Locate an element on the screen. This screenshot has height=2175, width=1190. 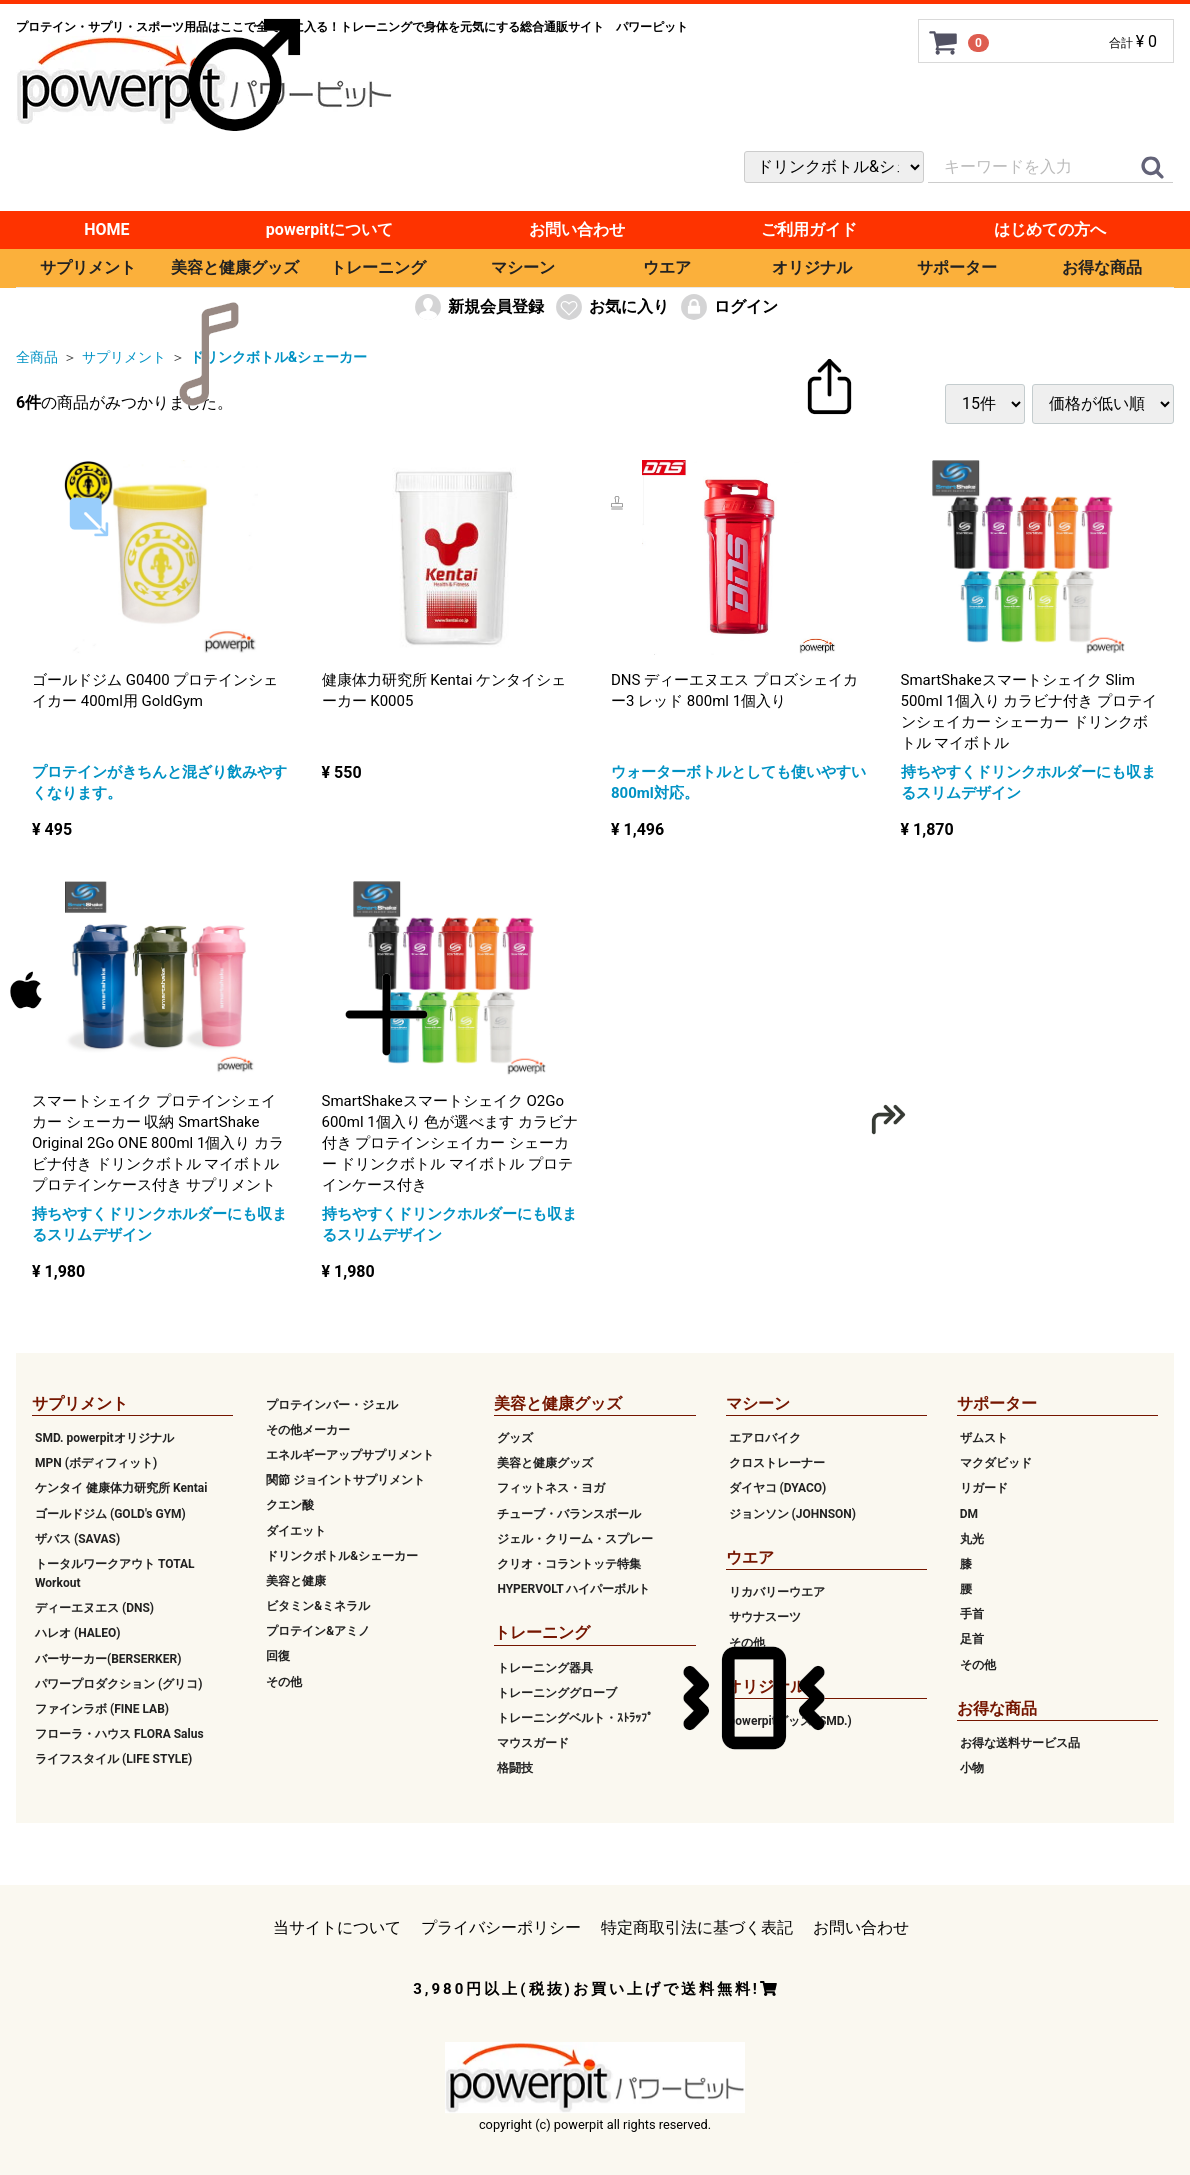
add a new item is located at coordinates (386, 1014).